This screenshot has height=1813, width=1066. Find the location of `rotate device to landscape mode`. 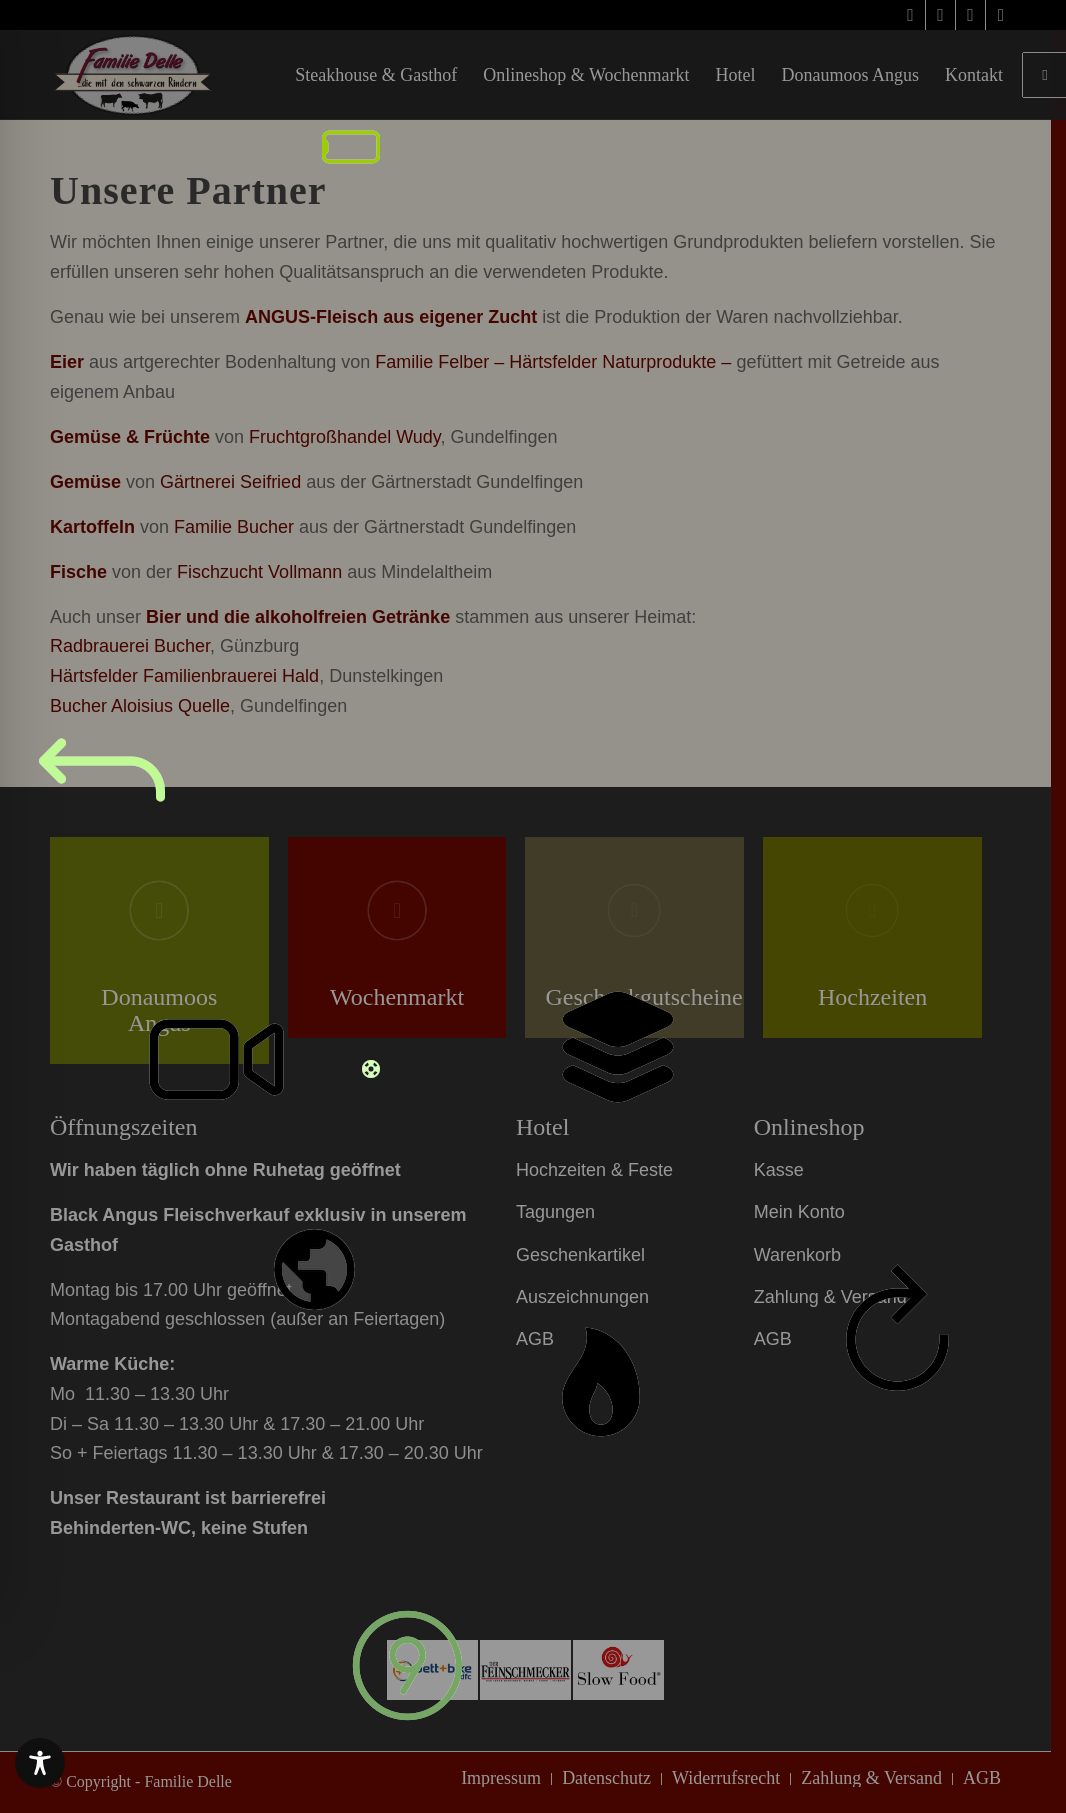

rotate device to landscape mode is located at coordinates (351, 147).